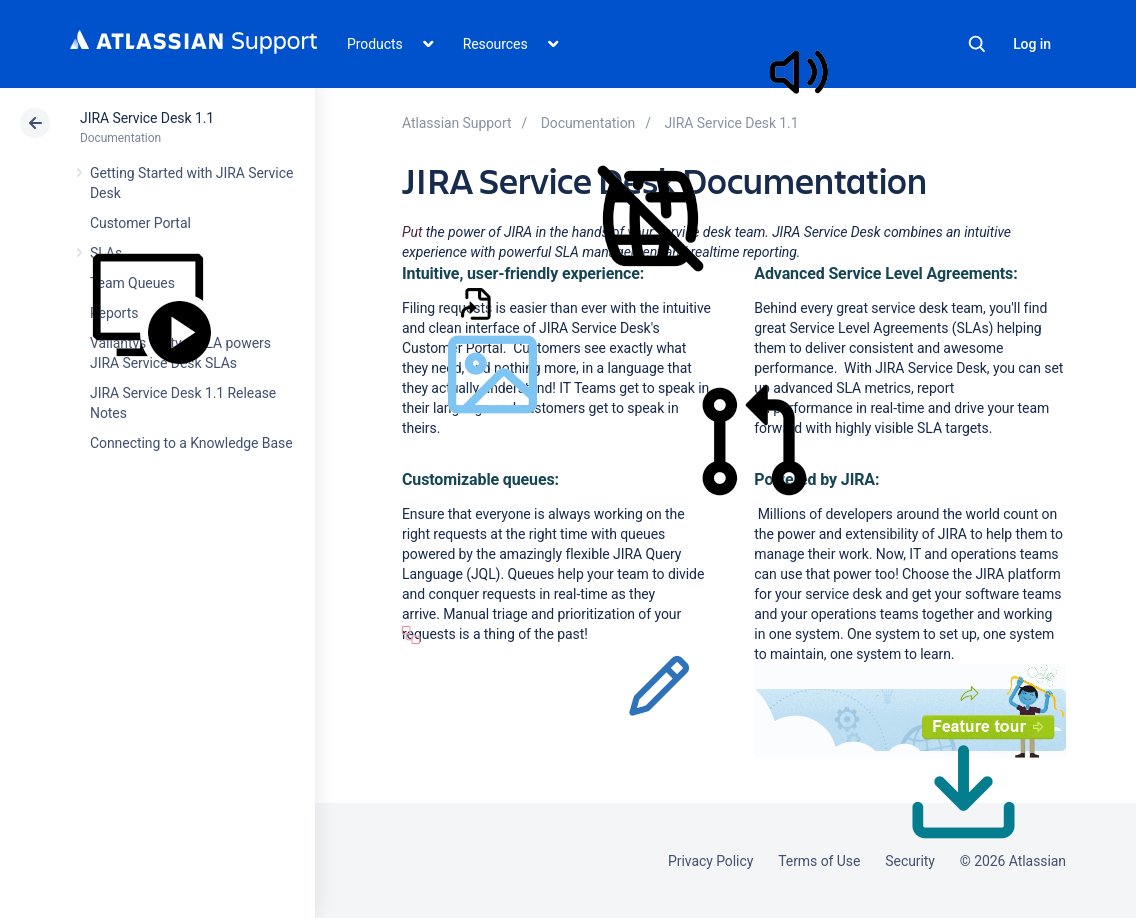 The height and width of the screenshot is (918, 1136). I want to click on download a file or document, so click(963, 794).